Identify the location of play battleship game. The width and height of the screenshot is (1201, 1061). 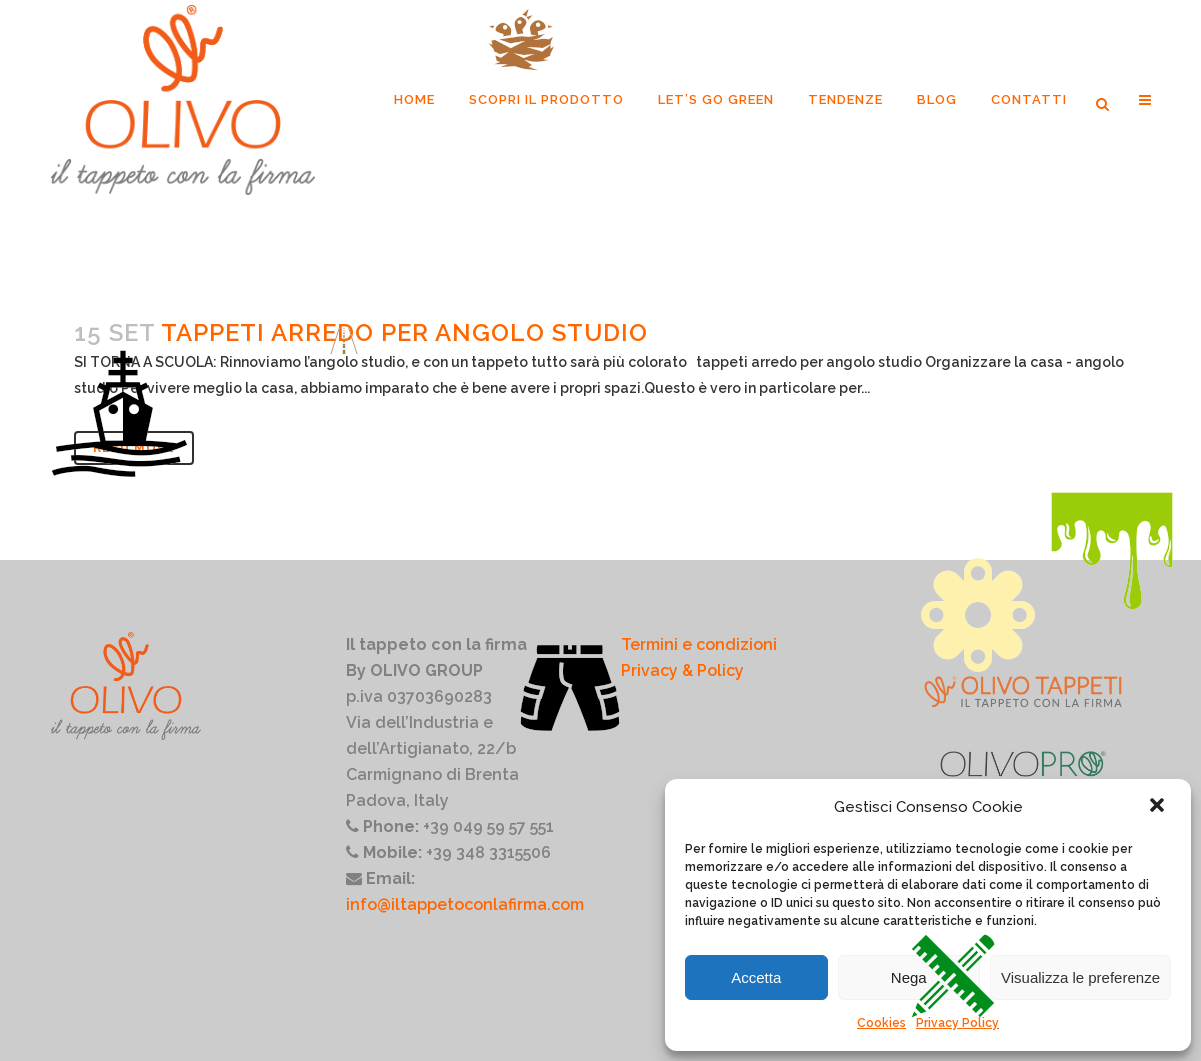
(123, 419).